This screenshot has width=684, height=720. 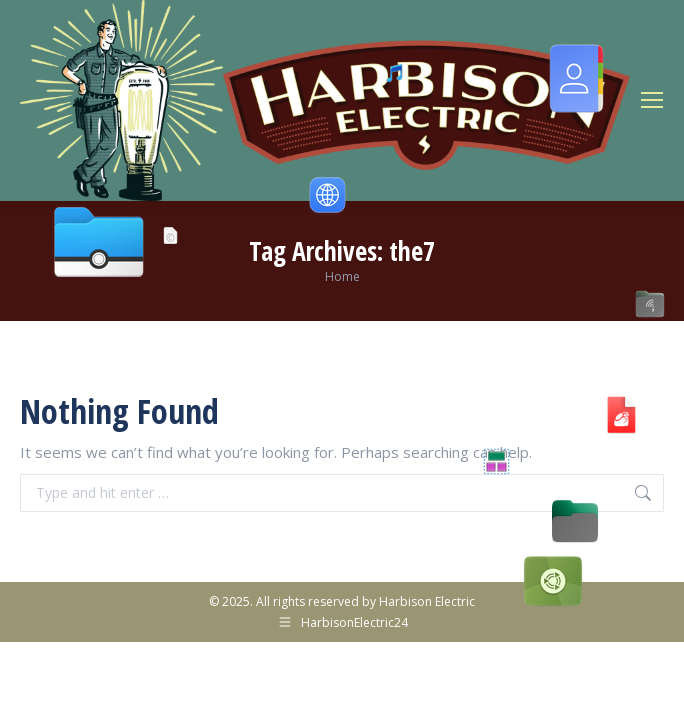 I want to click on indicates a file with copyright protection, so click(x=170, y=235).